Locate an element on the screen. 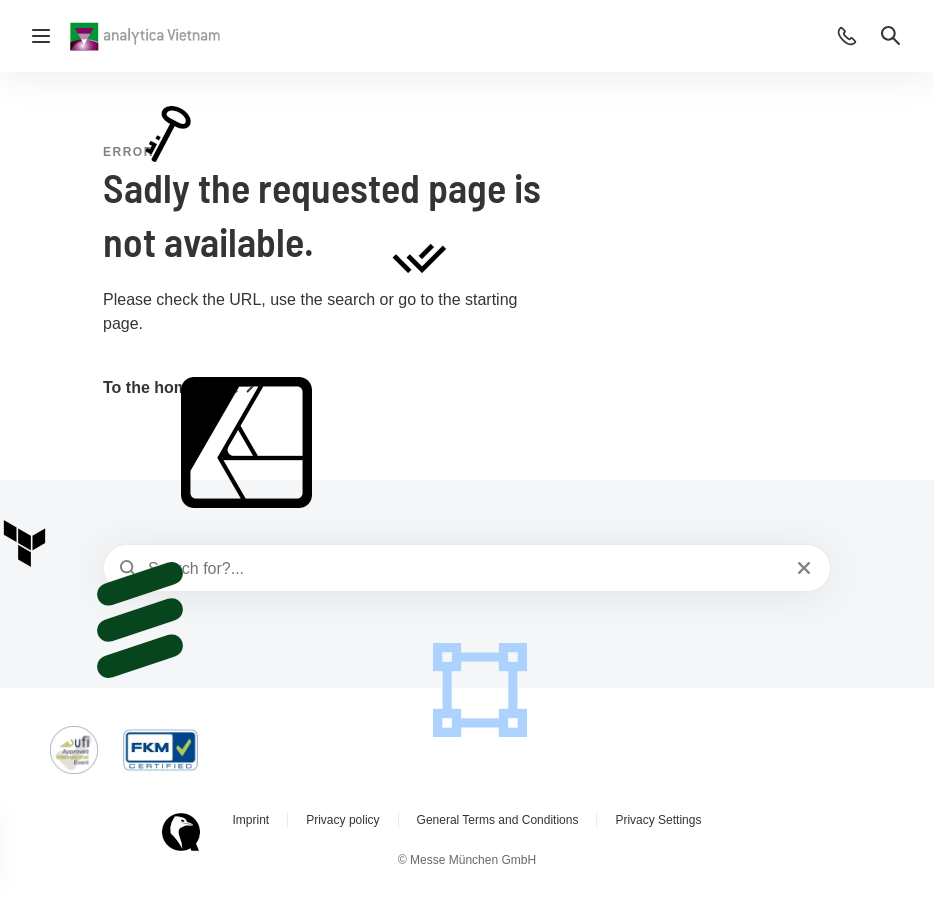 This screenshot has height=900, width=934. ericsson brand logo is located at coordinates (140, 620).